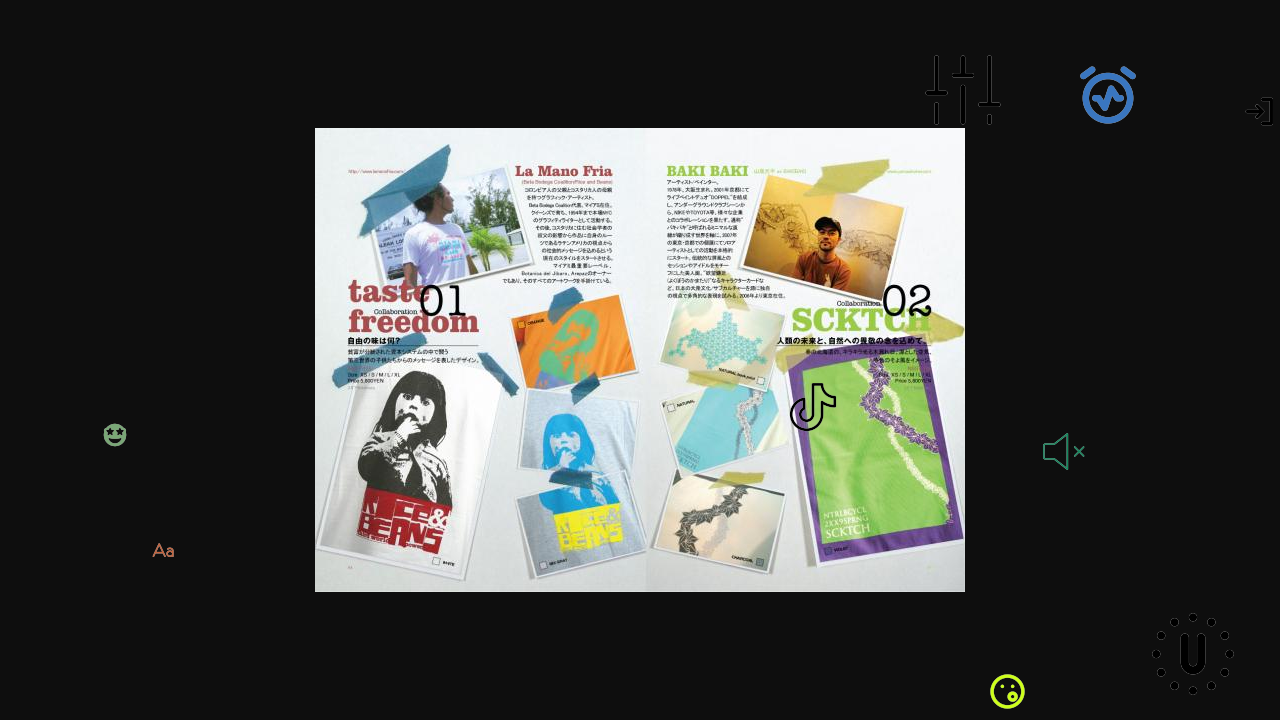 Image resolution: width=1280 pixels, height=720 pixels. What do you see at coordinates (115, 435) in the screenshot?
I see `rate something as excellent or 5 stars` at bounding box center [115, 435].